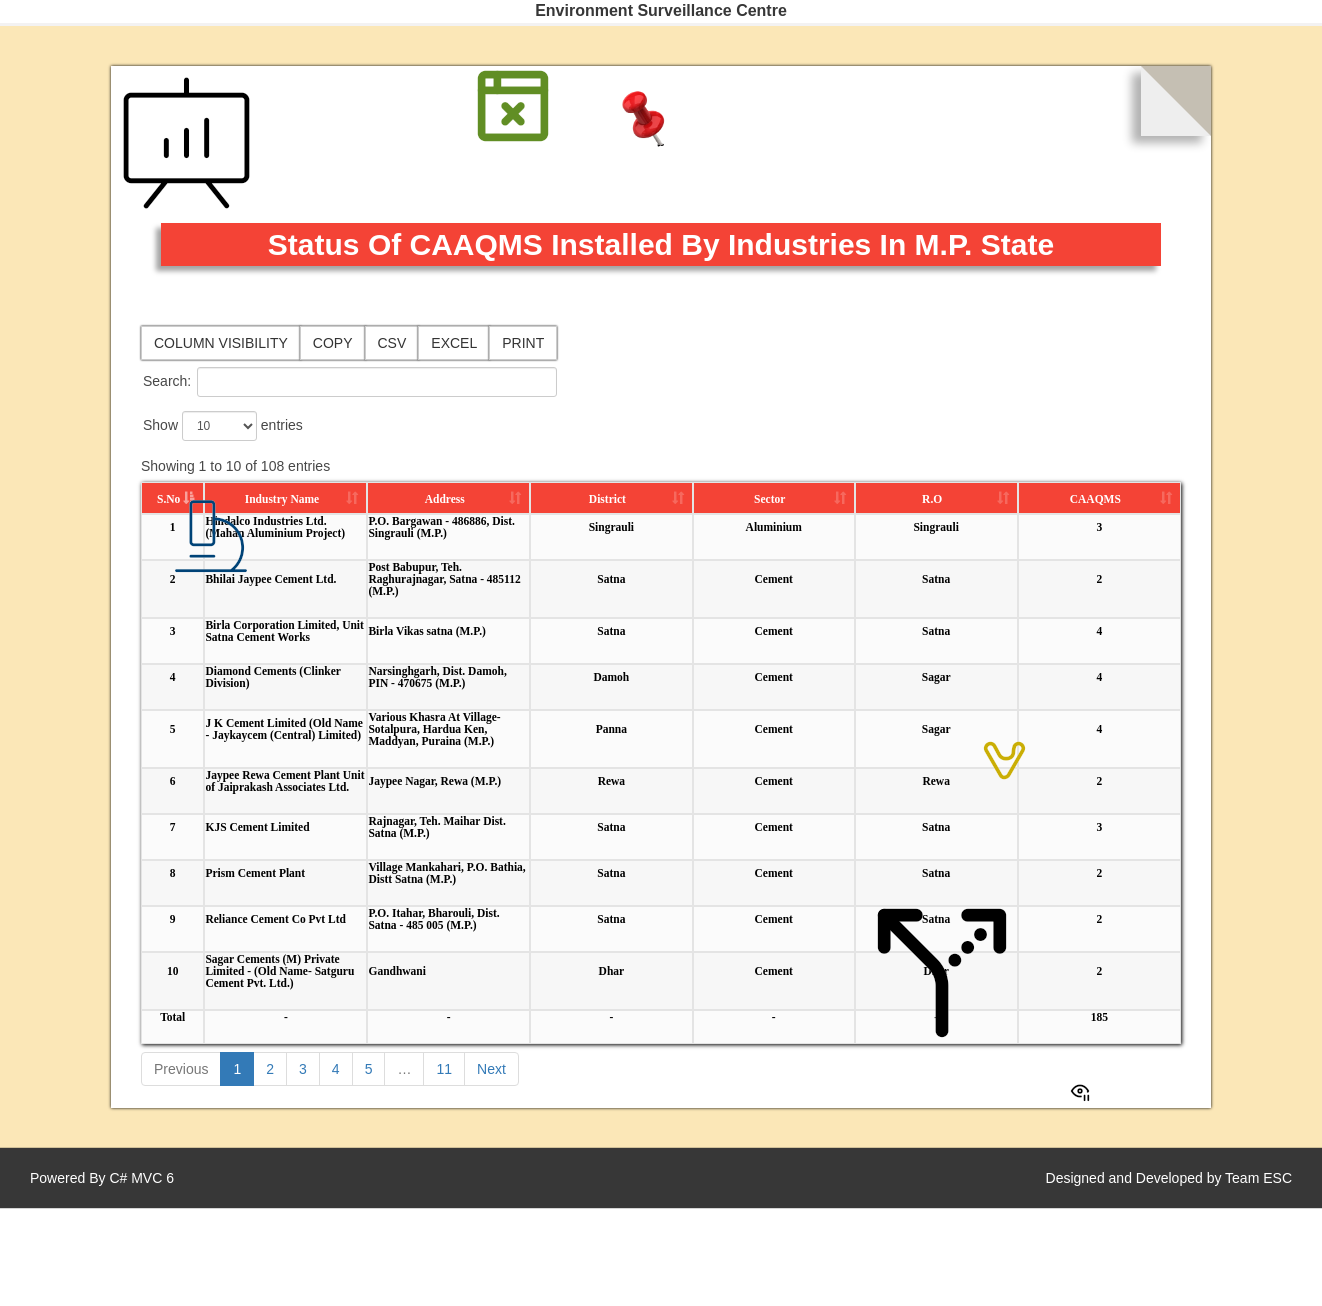 This screenshot has height=1306, width=1322. Describe the element at coordinates (1004, 760) in the screenshot. I see `open vivaldi browser` at that location.